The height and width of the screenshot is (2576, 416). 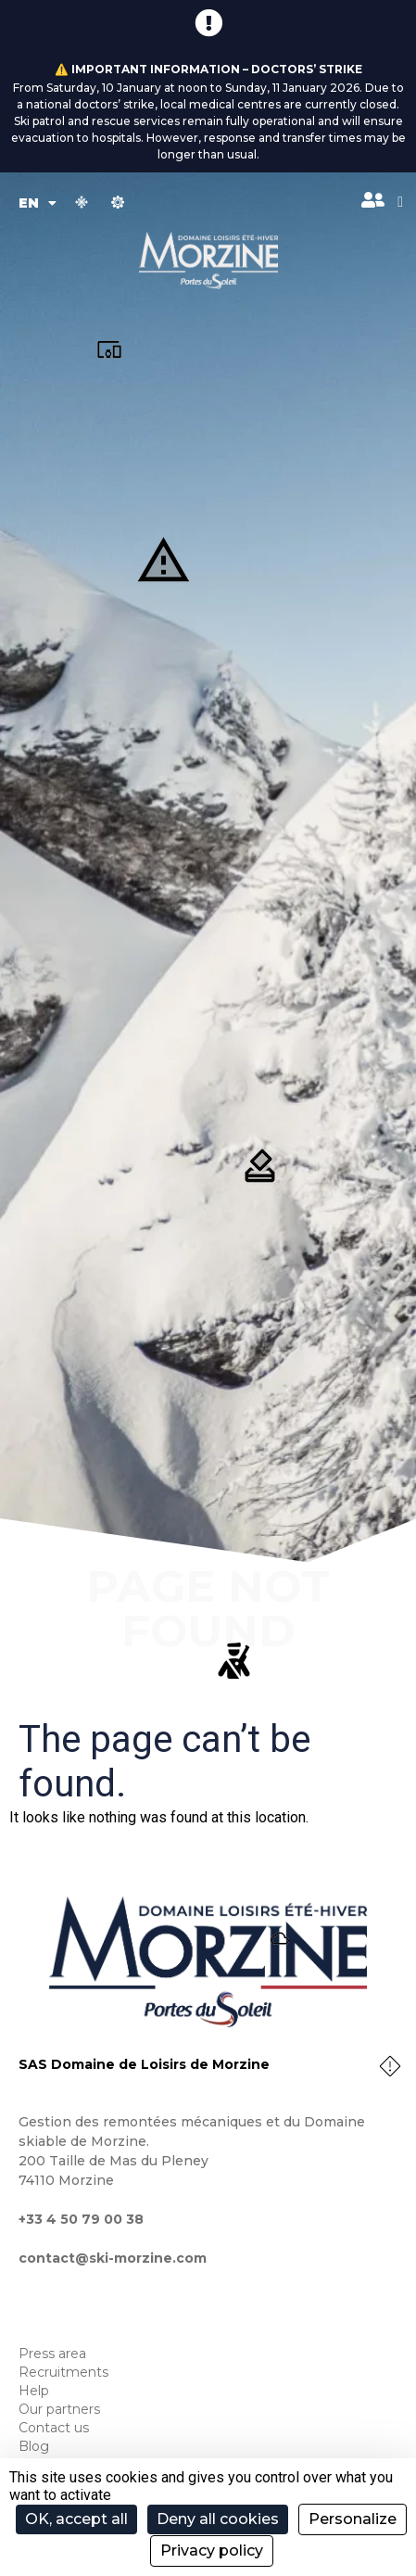 What do you see at coordinates (280, 1938) in the screenshot?
I see `cloud storage or sync status` at bounding box center [280, 1938].